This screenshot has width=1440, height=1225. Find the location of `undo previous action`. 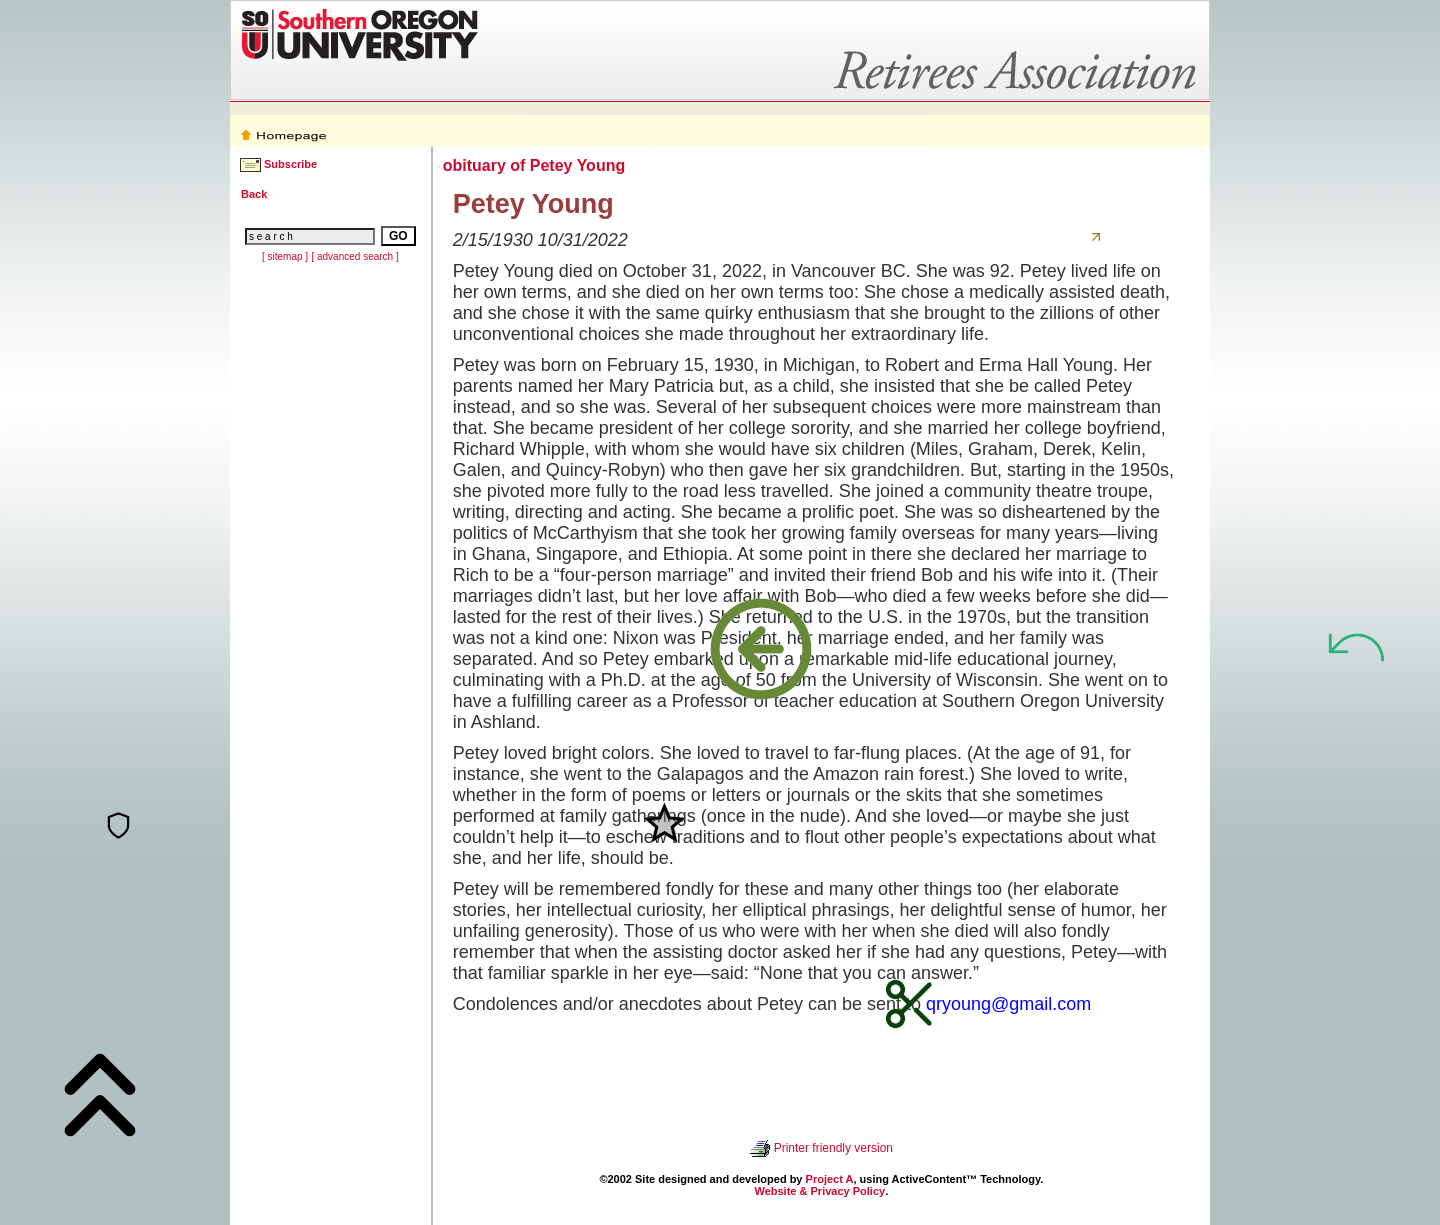

undo previous action is located at coordinates (1357, 645).